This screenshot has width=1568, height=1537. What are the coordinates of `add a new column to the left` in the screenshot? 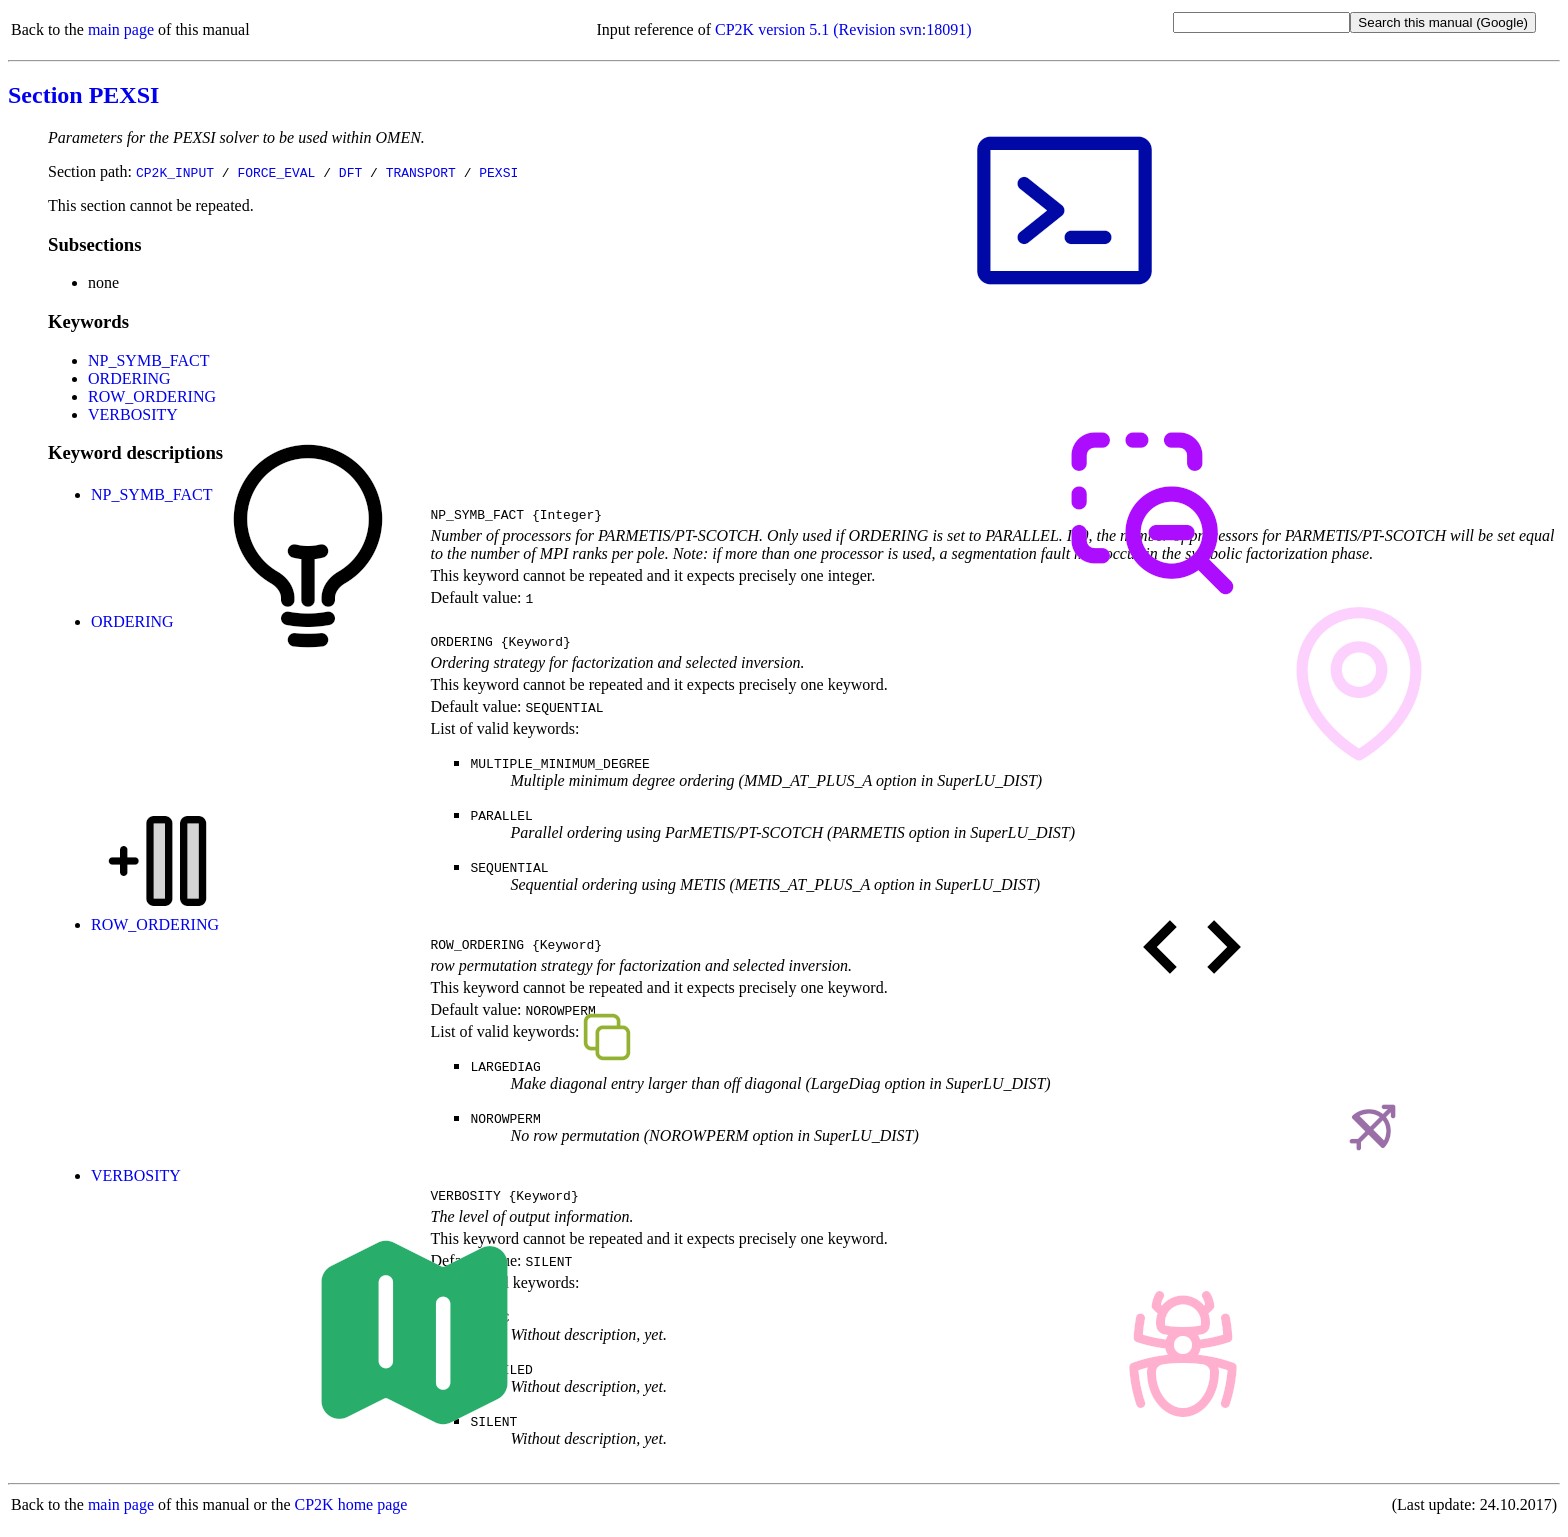 It's located at (165, 861).